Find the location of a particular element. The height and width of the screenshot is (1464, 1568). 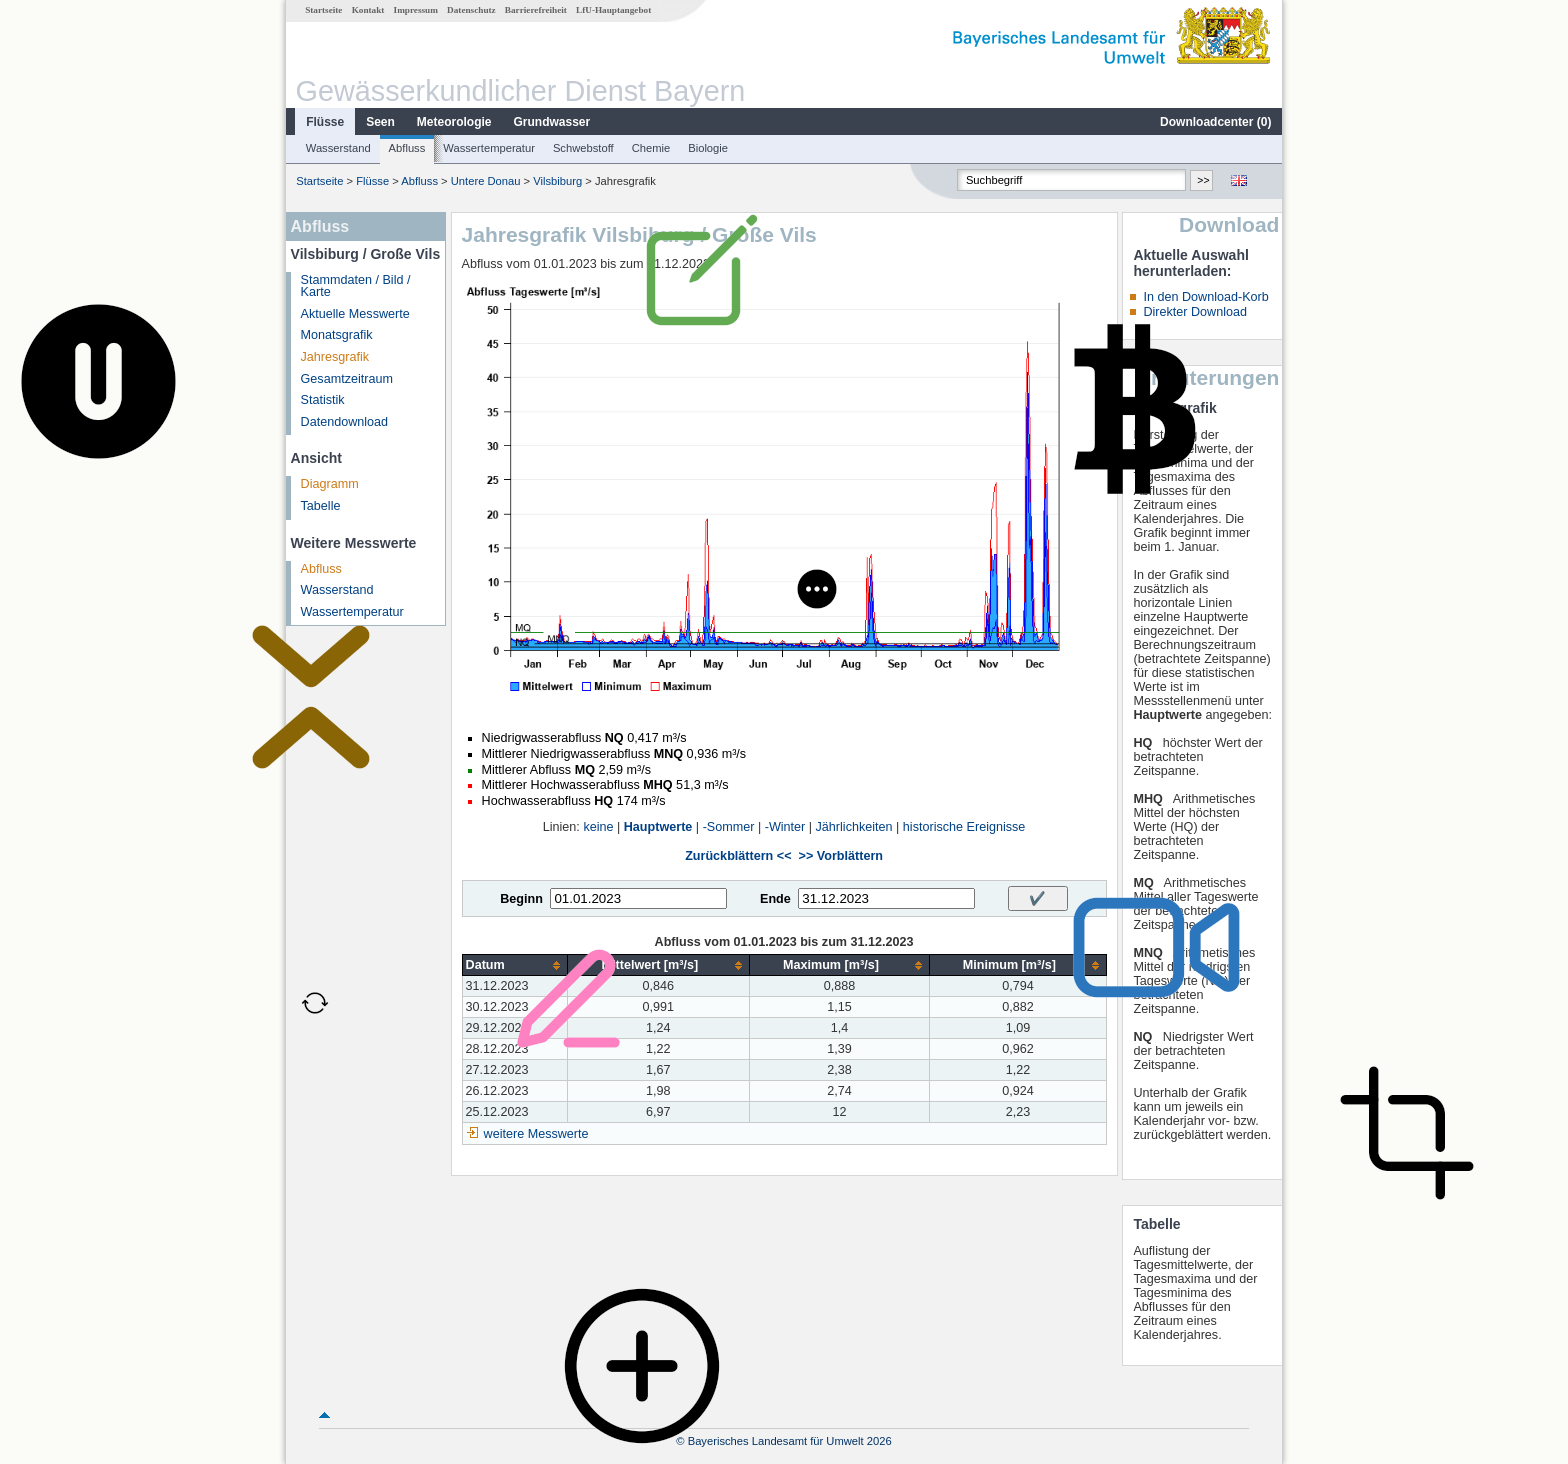

crop an image or photo is located at coordinates (1407, 1133).